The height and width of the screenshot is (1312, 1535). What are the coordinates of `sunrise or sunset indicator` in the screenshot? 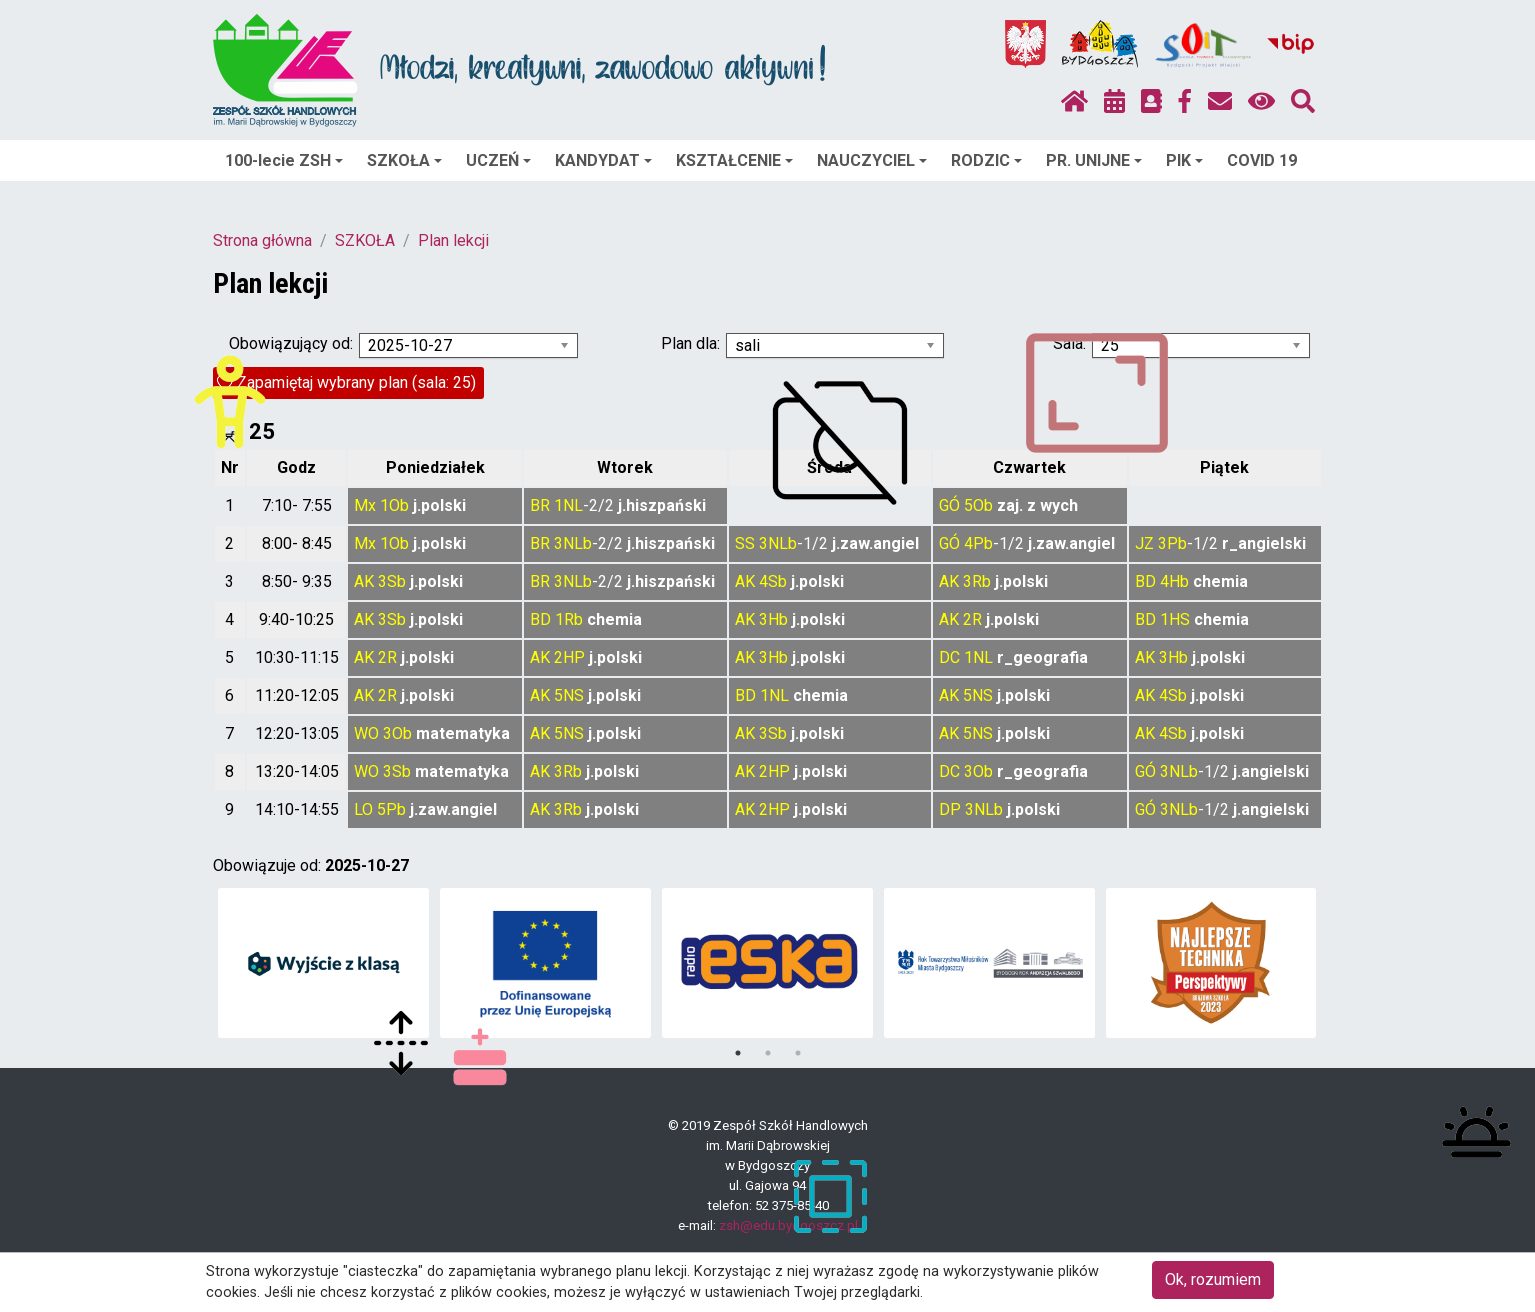 It's located at (1476, 1134).